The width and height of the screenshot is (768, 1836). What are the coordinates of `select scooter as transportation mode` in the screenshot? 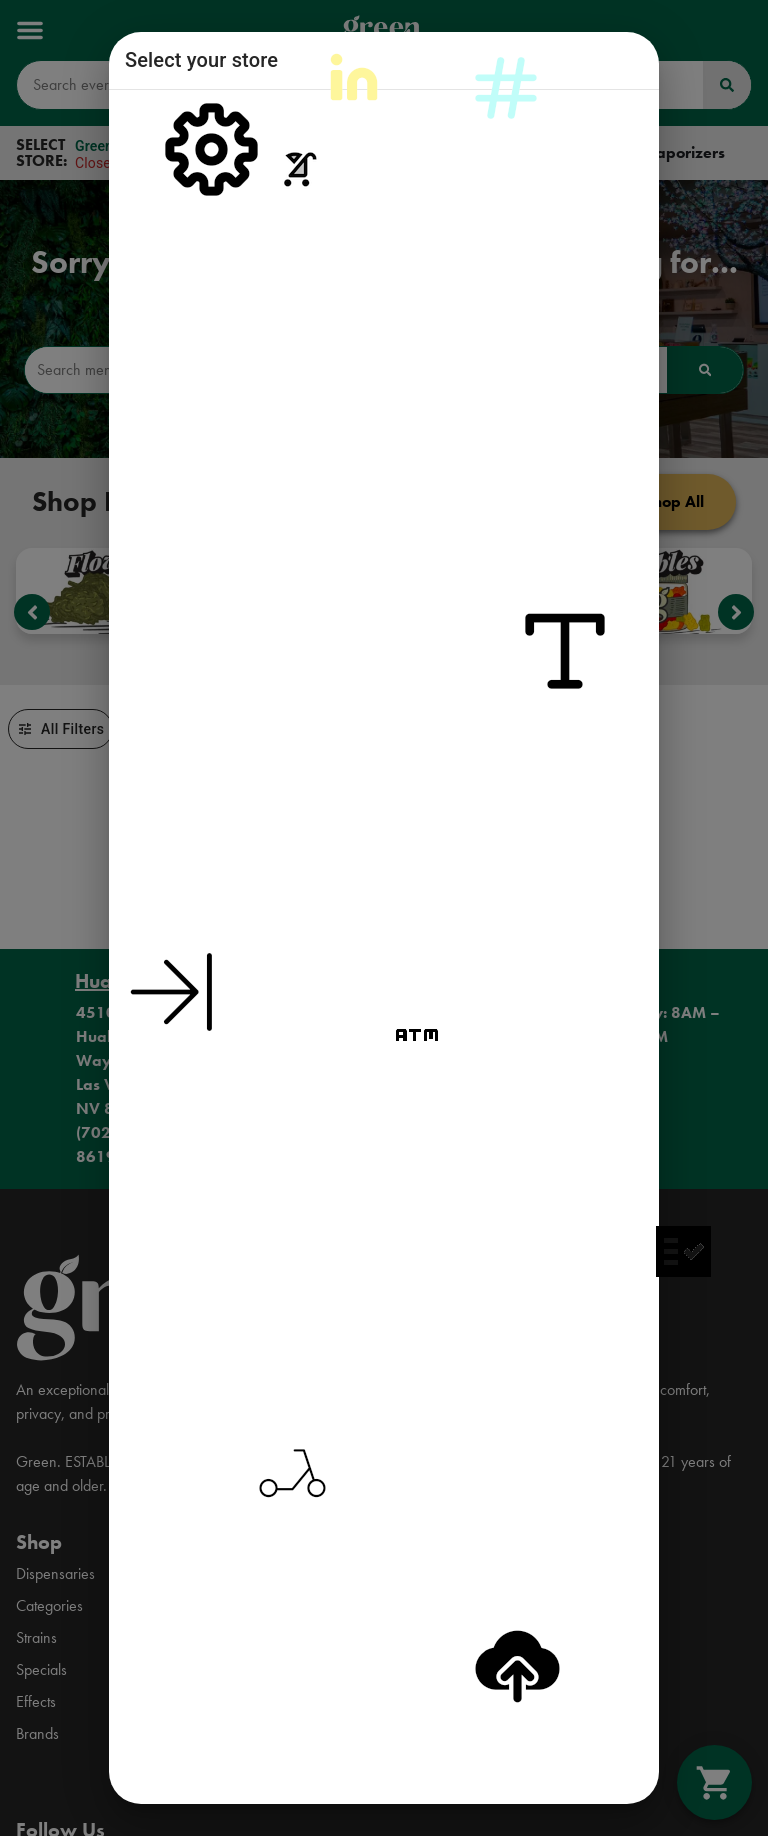 It's located at (292, 1475).